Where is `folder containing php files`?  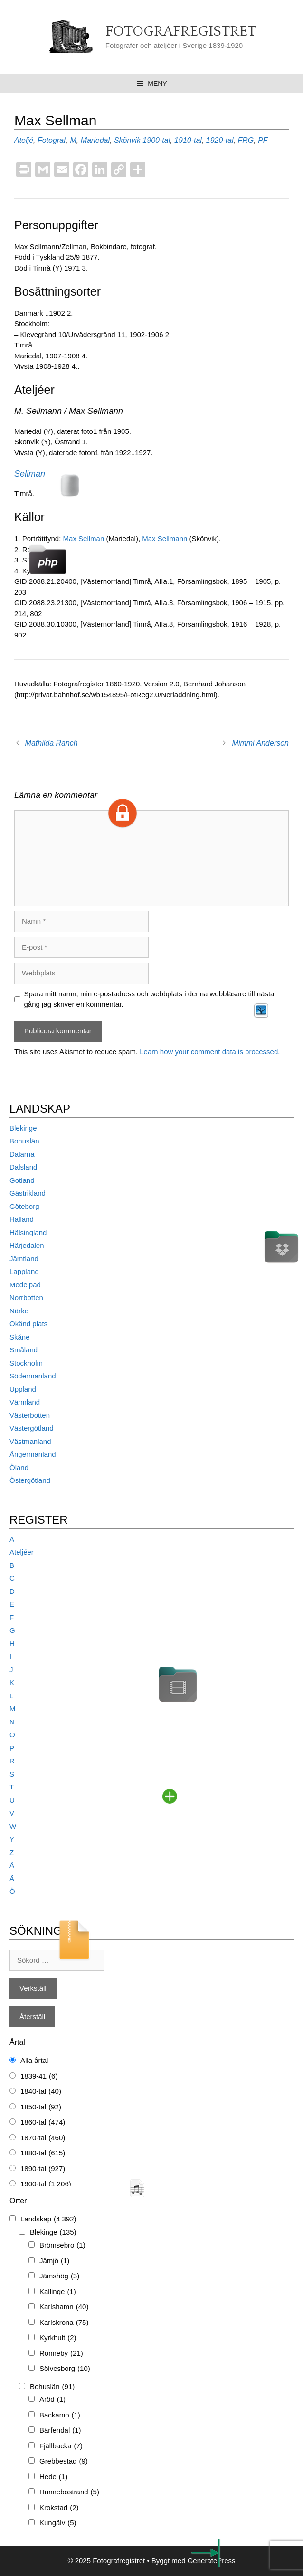 folder containing php files is located at coordinates (47, 560).